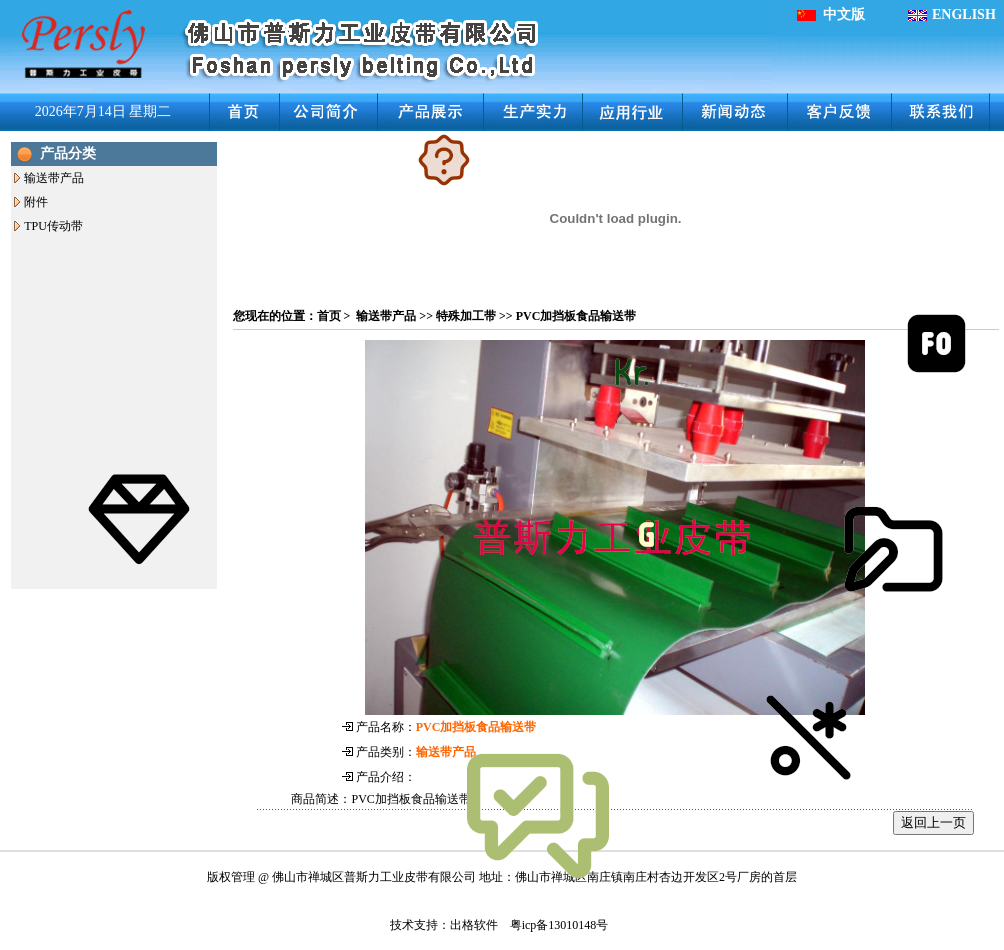  I want to click on view premium or exclusive content, so click(139, 520).